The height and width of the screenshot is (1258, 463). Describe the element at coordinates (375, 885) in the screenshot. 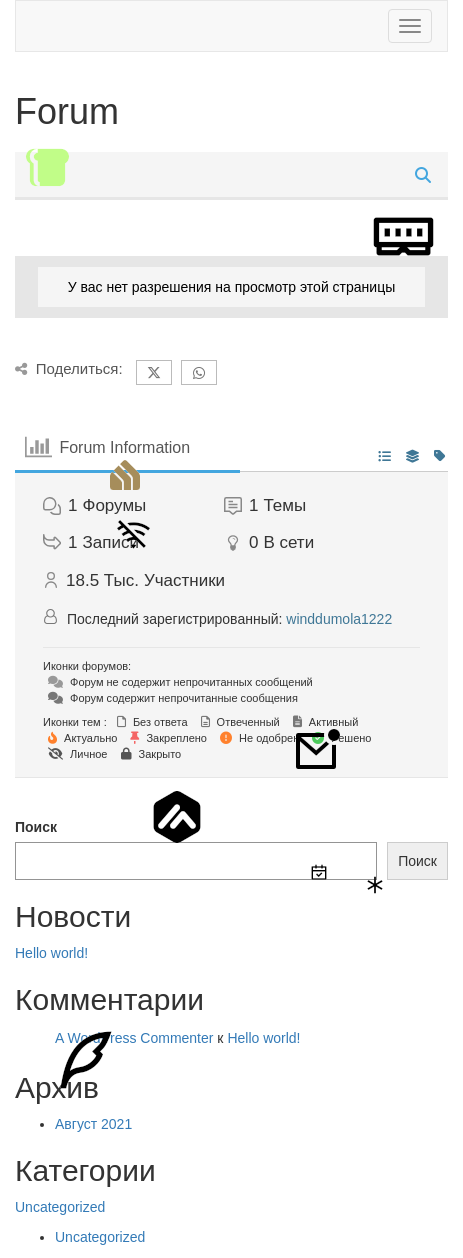

I see `indicates a required field in a form` at that location.